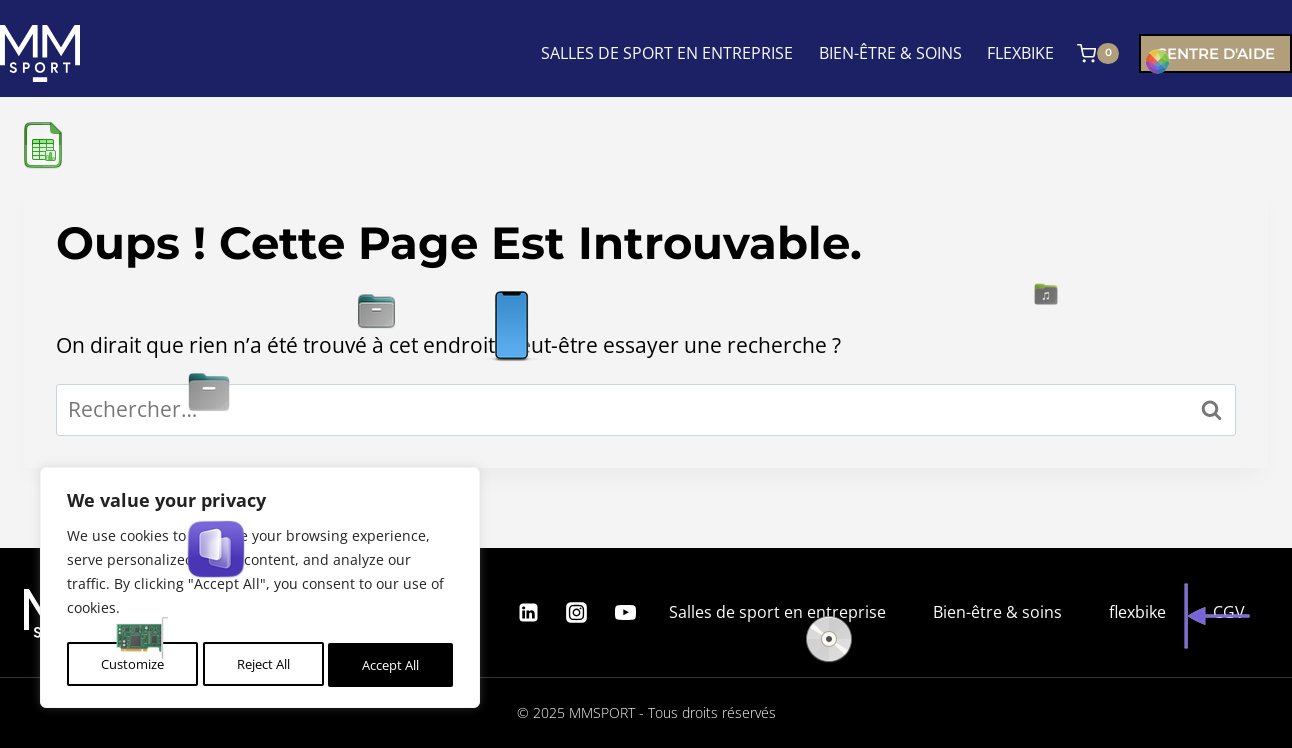 The image size is (1292, 748). I want to click on open color picker or palette settings, so click(1157, 61).